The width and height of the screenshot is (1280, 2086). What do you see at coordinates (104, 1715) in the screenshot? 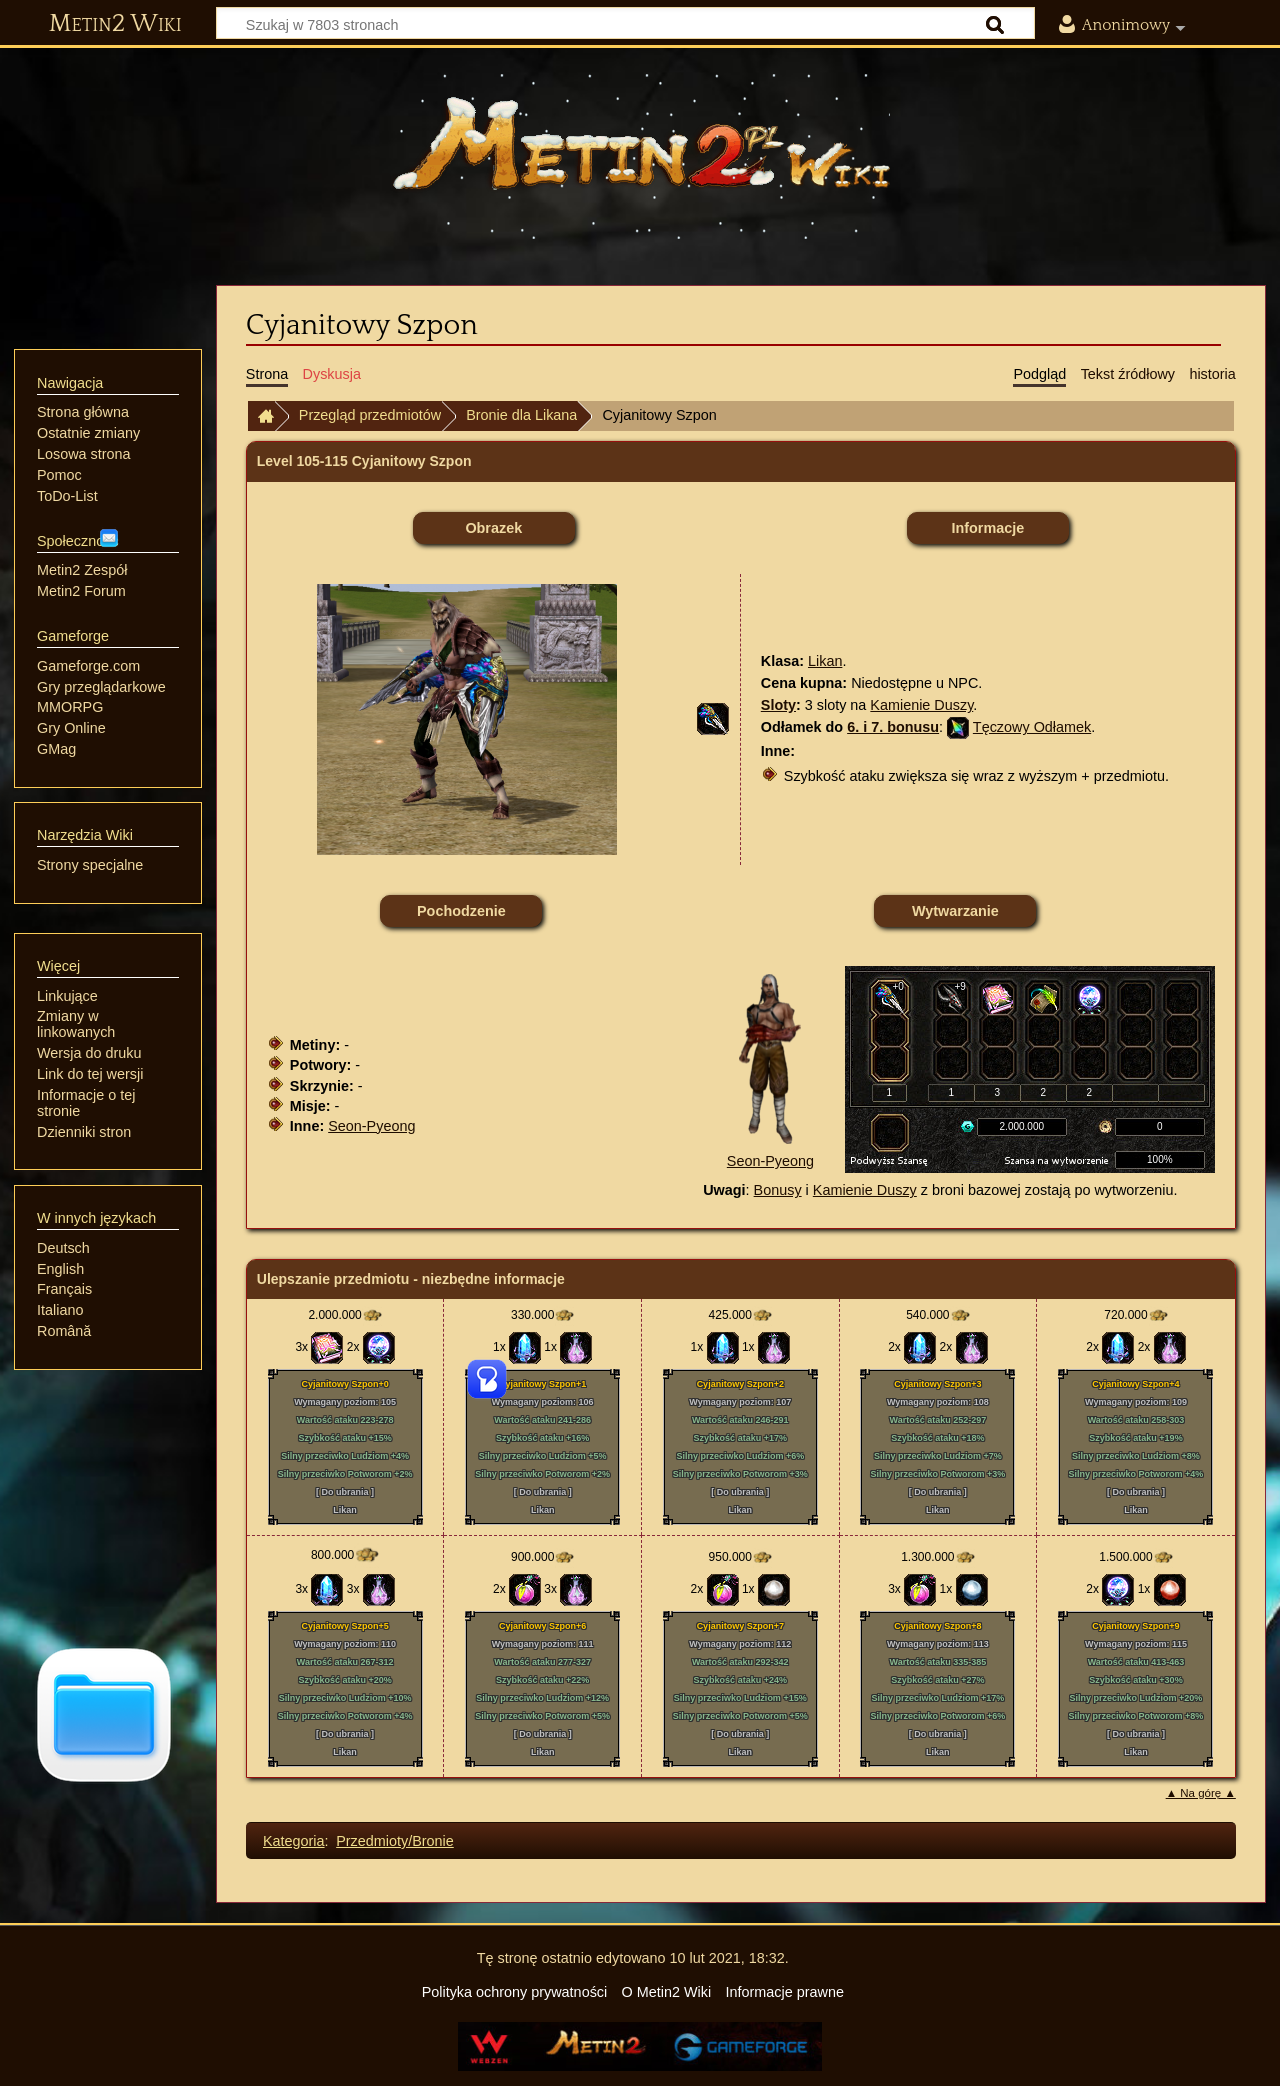
I see `open the files app` at bounding box center [104, 1715].